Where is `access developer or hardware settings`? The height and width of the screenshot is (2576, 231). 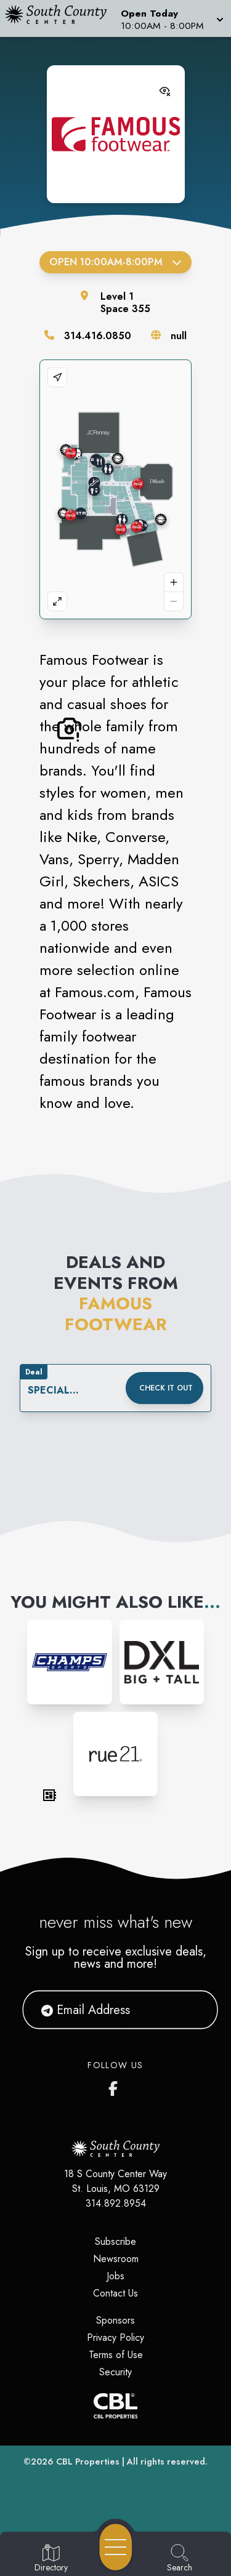
access developer or hardware settings is located at coordinates (49, 1795).